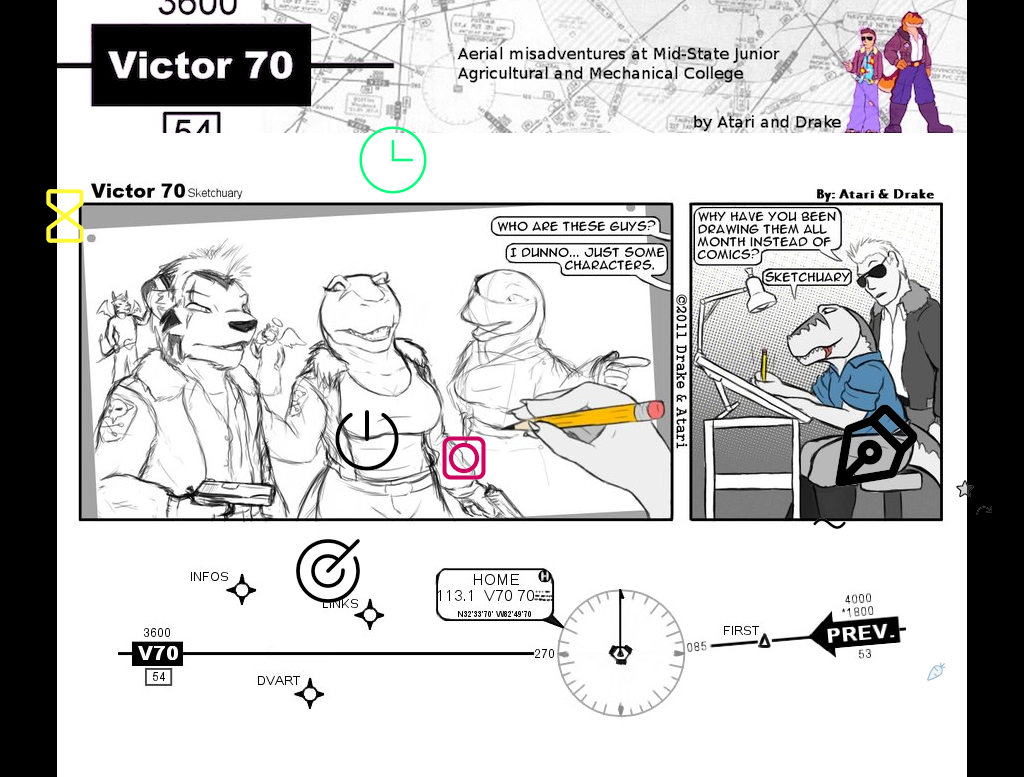  What do you see at coordinates (367, 439) in the screenshot?
I see `turn off or shut down the device` at bounding box center [367, 439].